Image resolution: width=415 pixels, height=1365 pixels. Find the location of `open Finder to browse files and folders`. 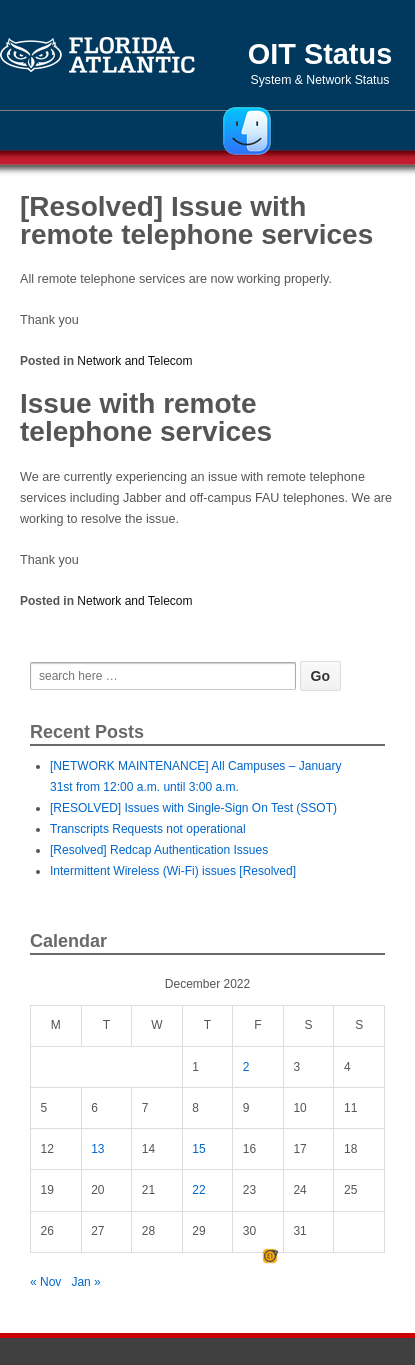

open Finder to browse files and folders is located at coordinates (247, 131).